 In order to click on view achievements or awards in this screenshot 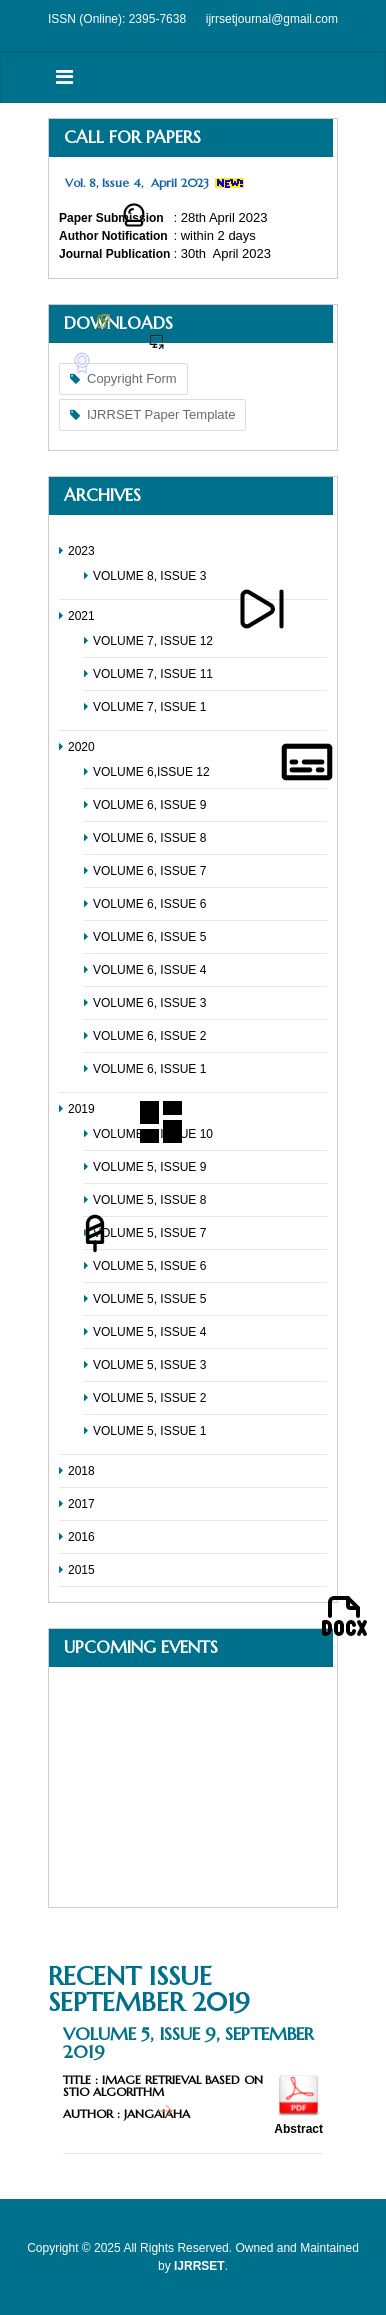, I will do `click(82, 363)`.